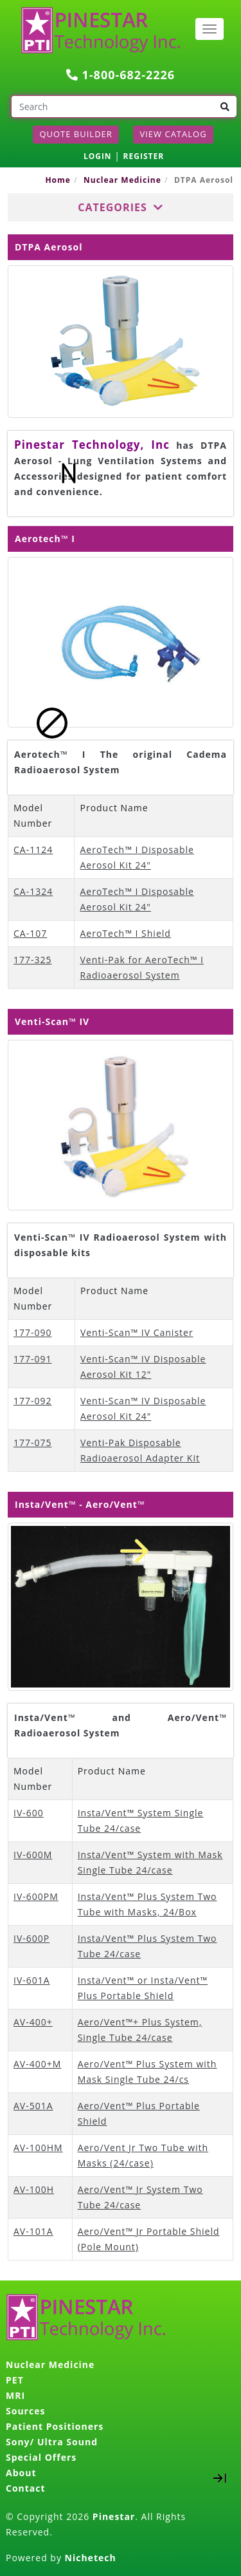 The image size is (241, 2576). Describe the element at coordinates (52, 723) in the screenshot. I see `indicates a blocked or prohibited action` at that location.